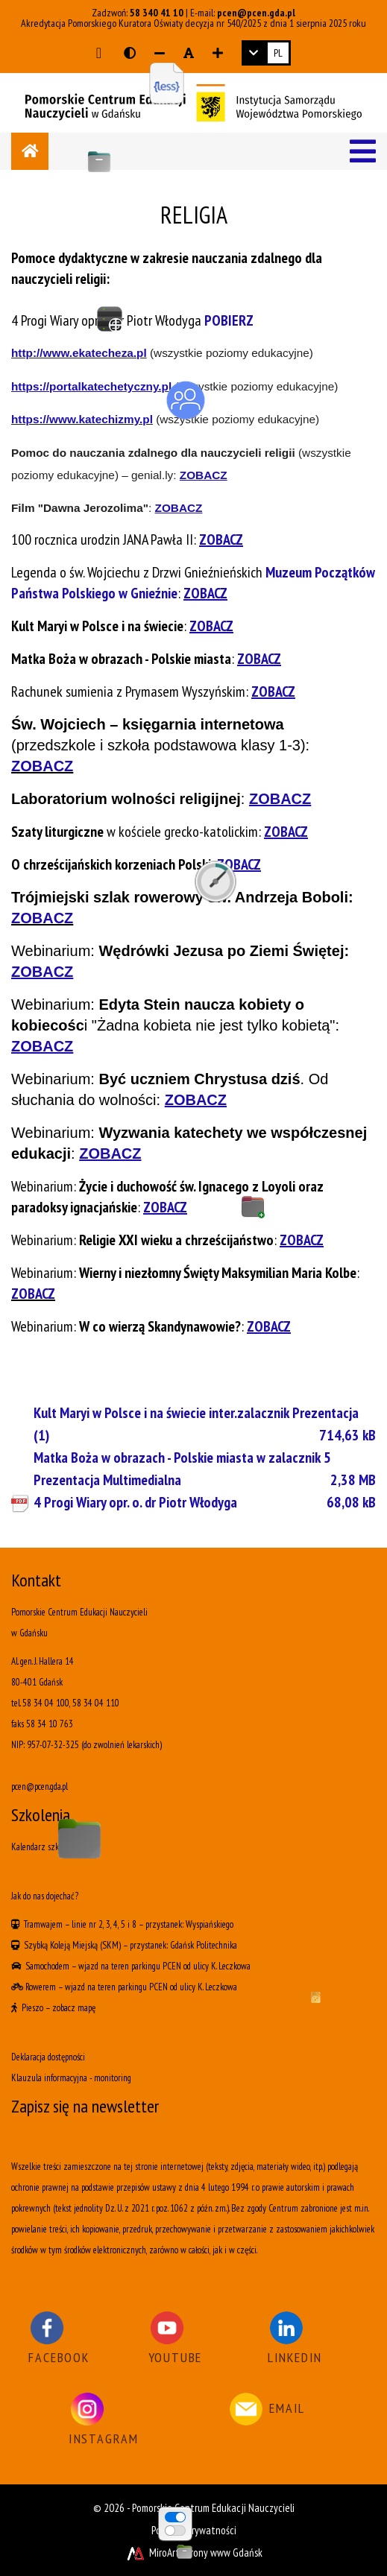 The width and height of the screenshot is (387, 2576). Describe the element at coordinates (184, 2551) in the screenshot. I see `open the file manager app` at that location.